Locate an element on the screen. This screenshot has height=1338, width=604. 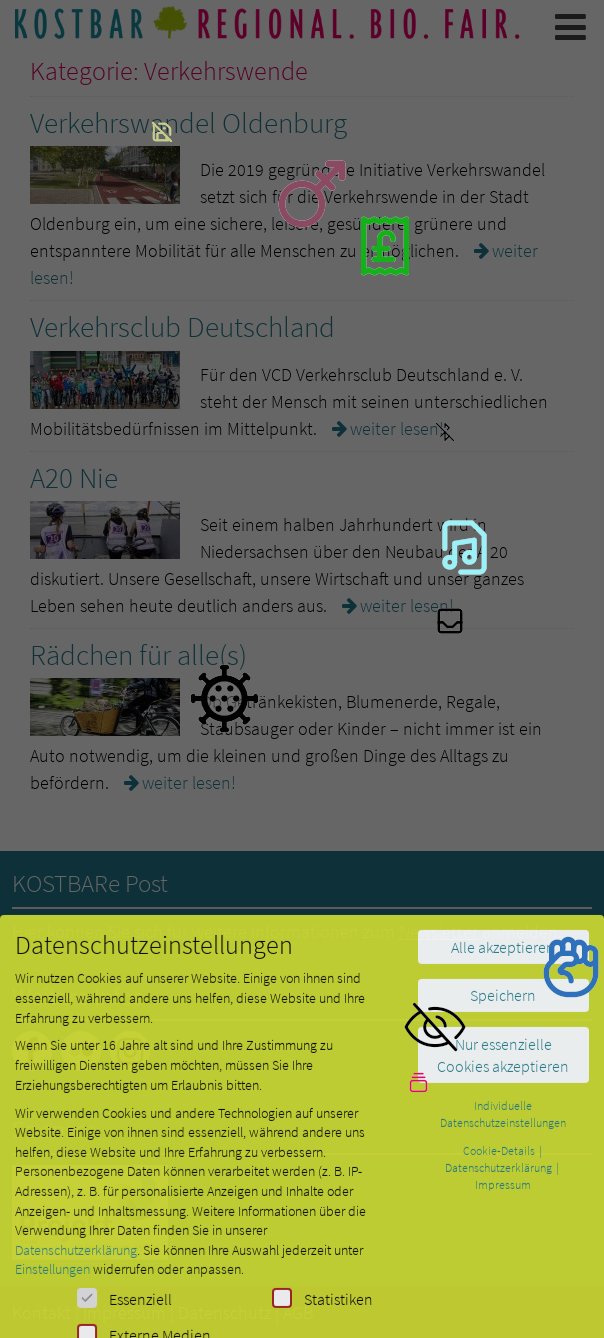
view stacked cards or layers is located at coordinates (418, 1082).